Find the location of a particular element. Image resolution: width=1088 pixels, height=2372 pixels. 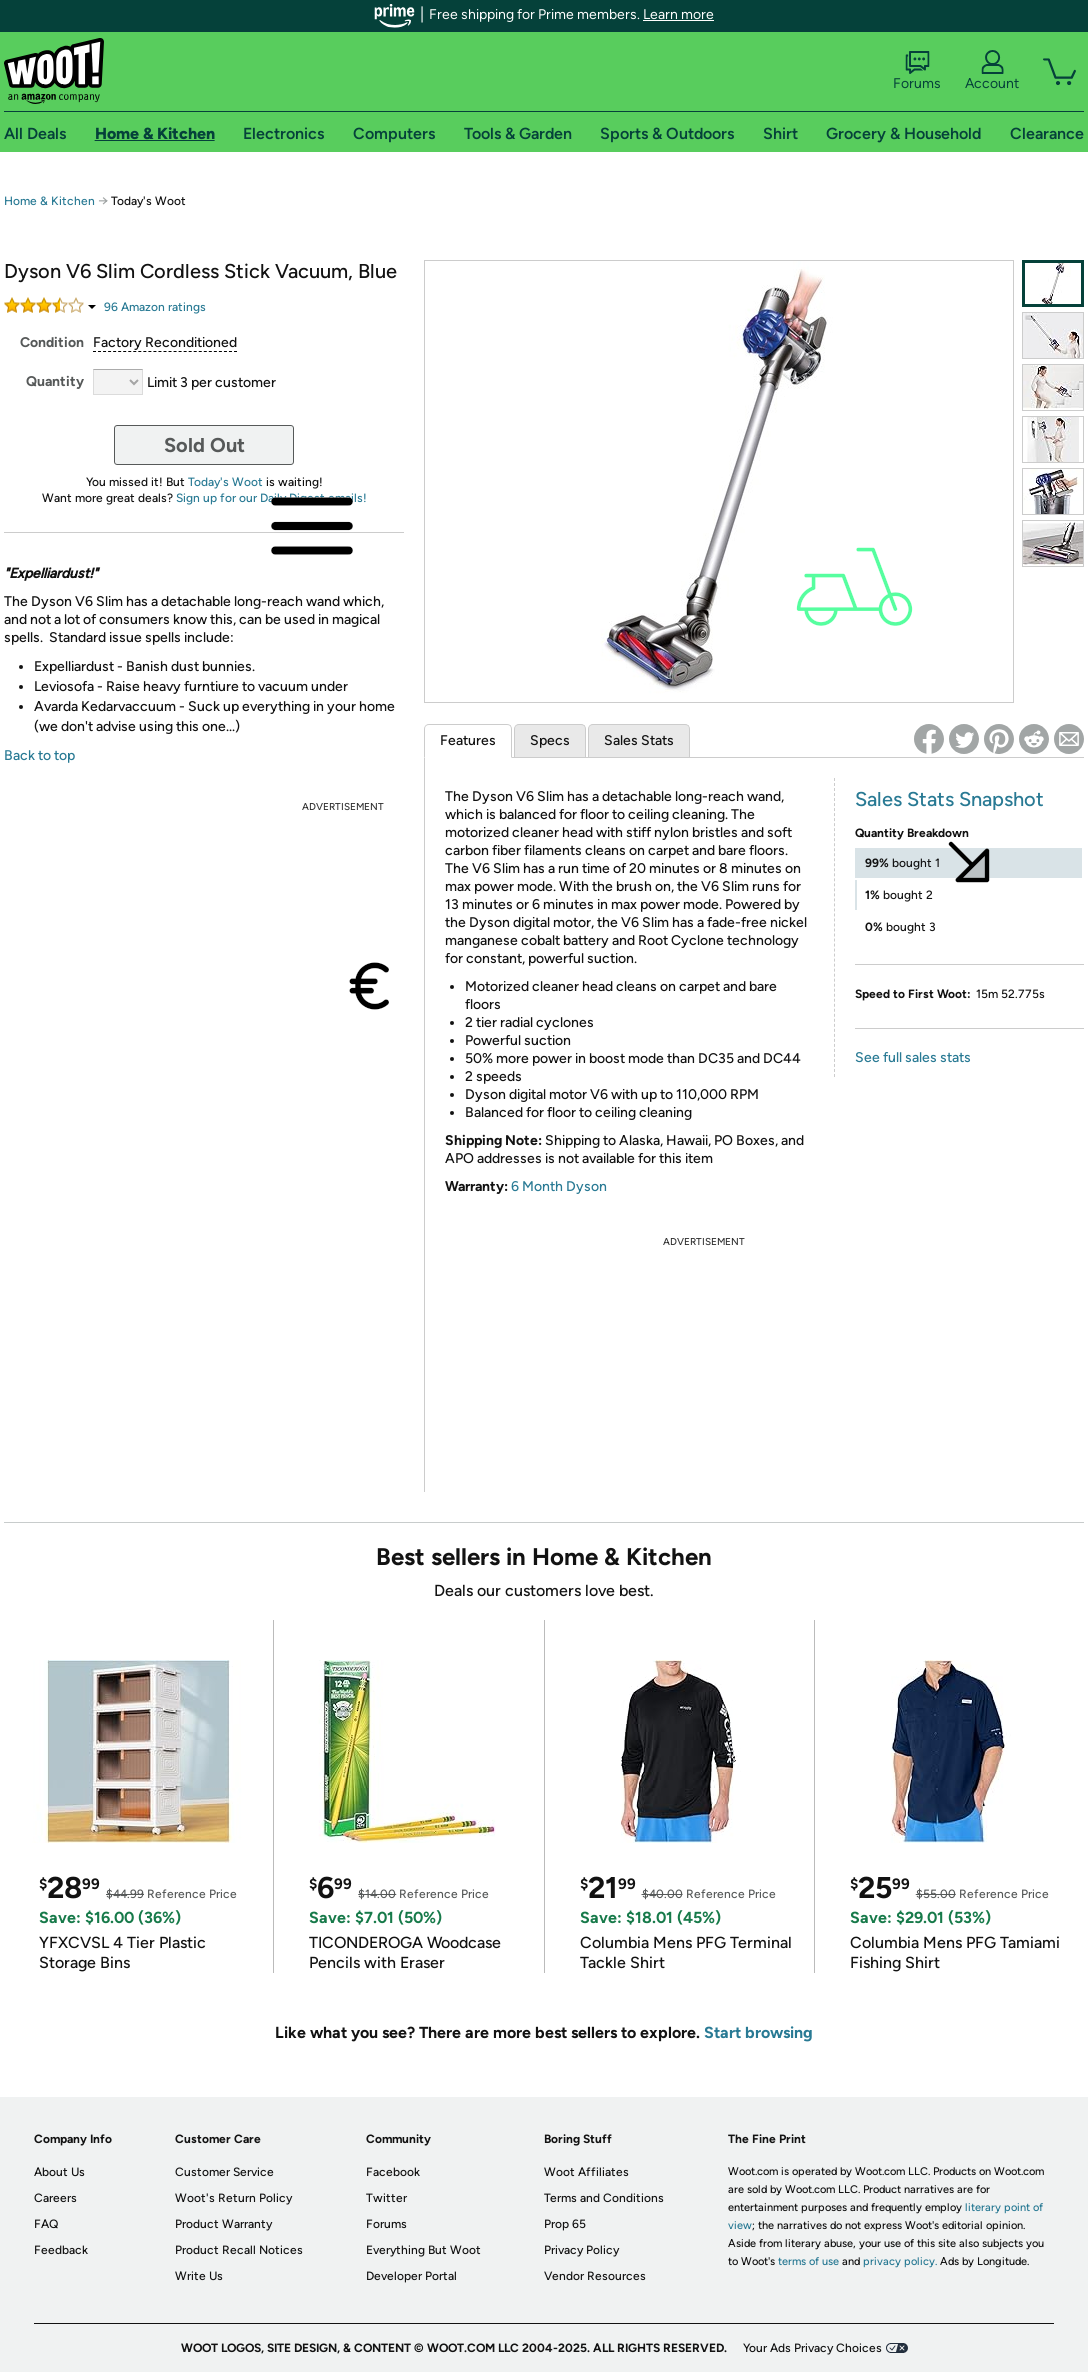

open navigation menu is located at coordinates (312, 526).